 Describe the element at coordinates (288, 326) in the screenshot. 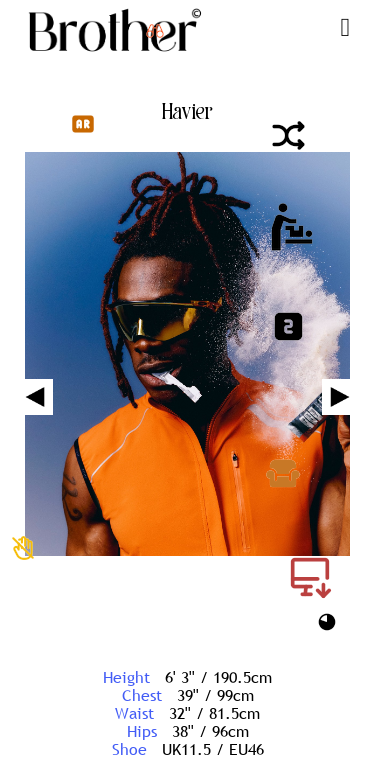

I see `select option 2 in a numbered list` at that location.